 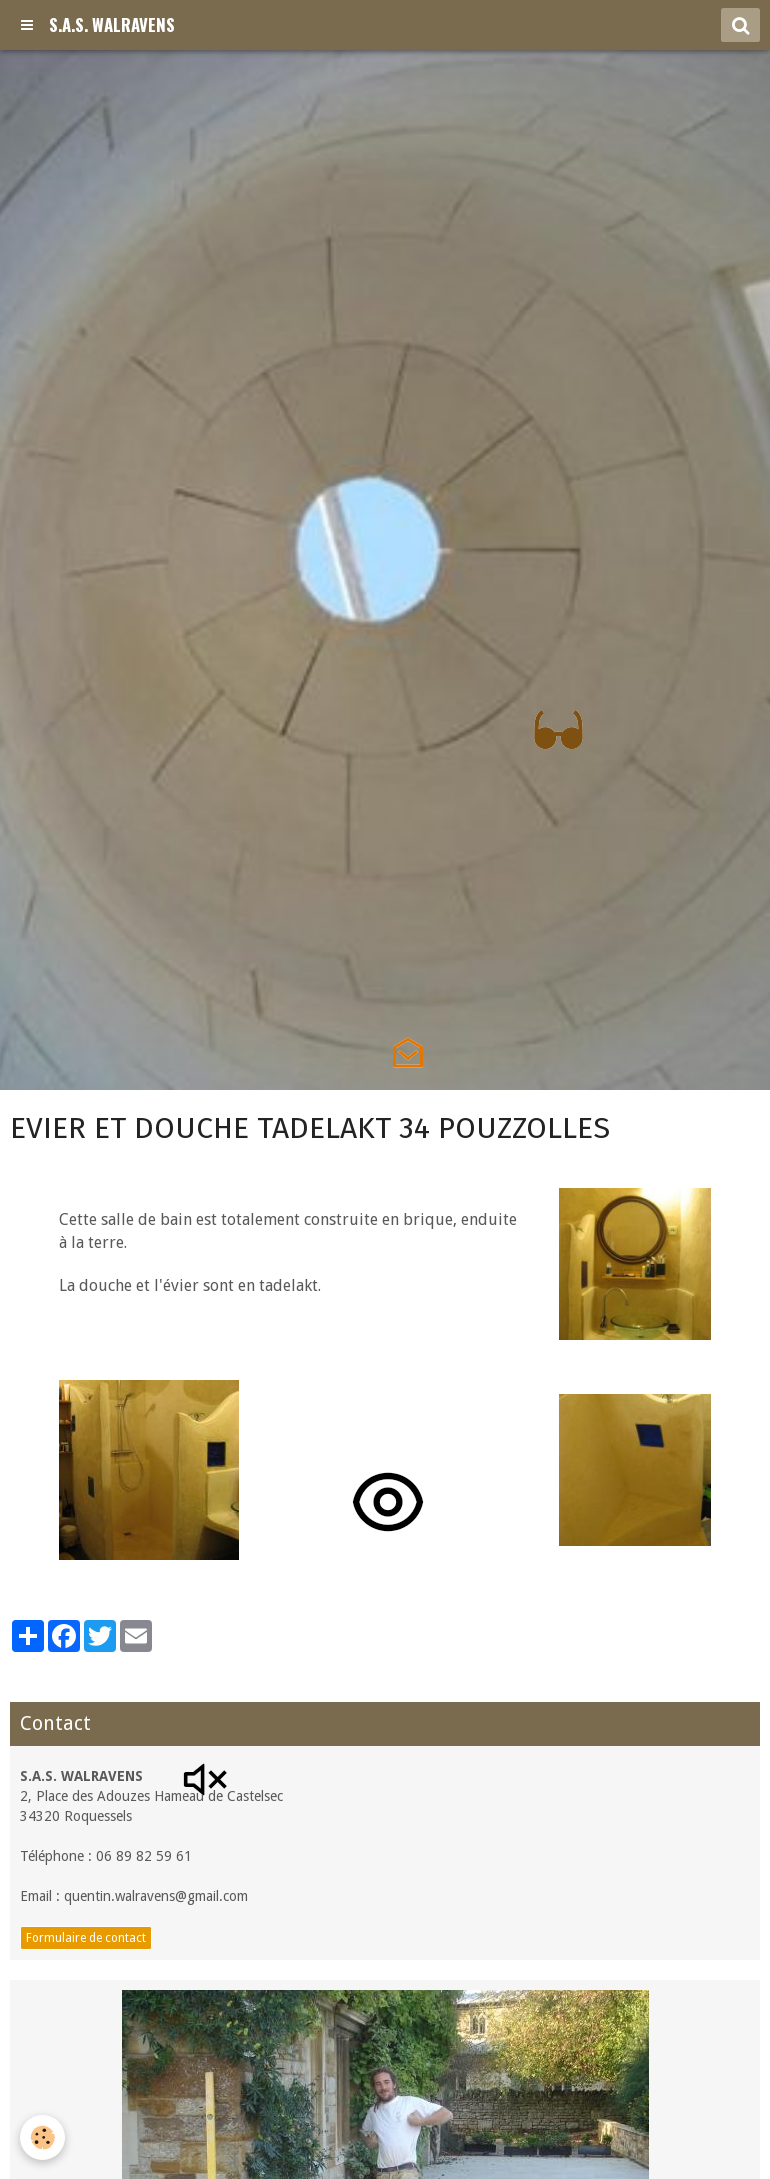 What do you see at coordinates (204, 1779) in the screenshot?
I see `mute audio or sound` at bounding box center [204, 1779].